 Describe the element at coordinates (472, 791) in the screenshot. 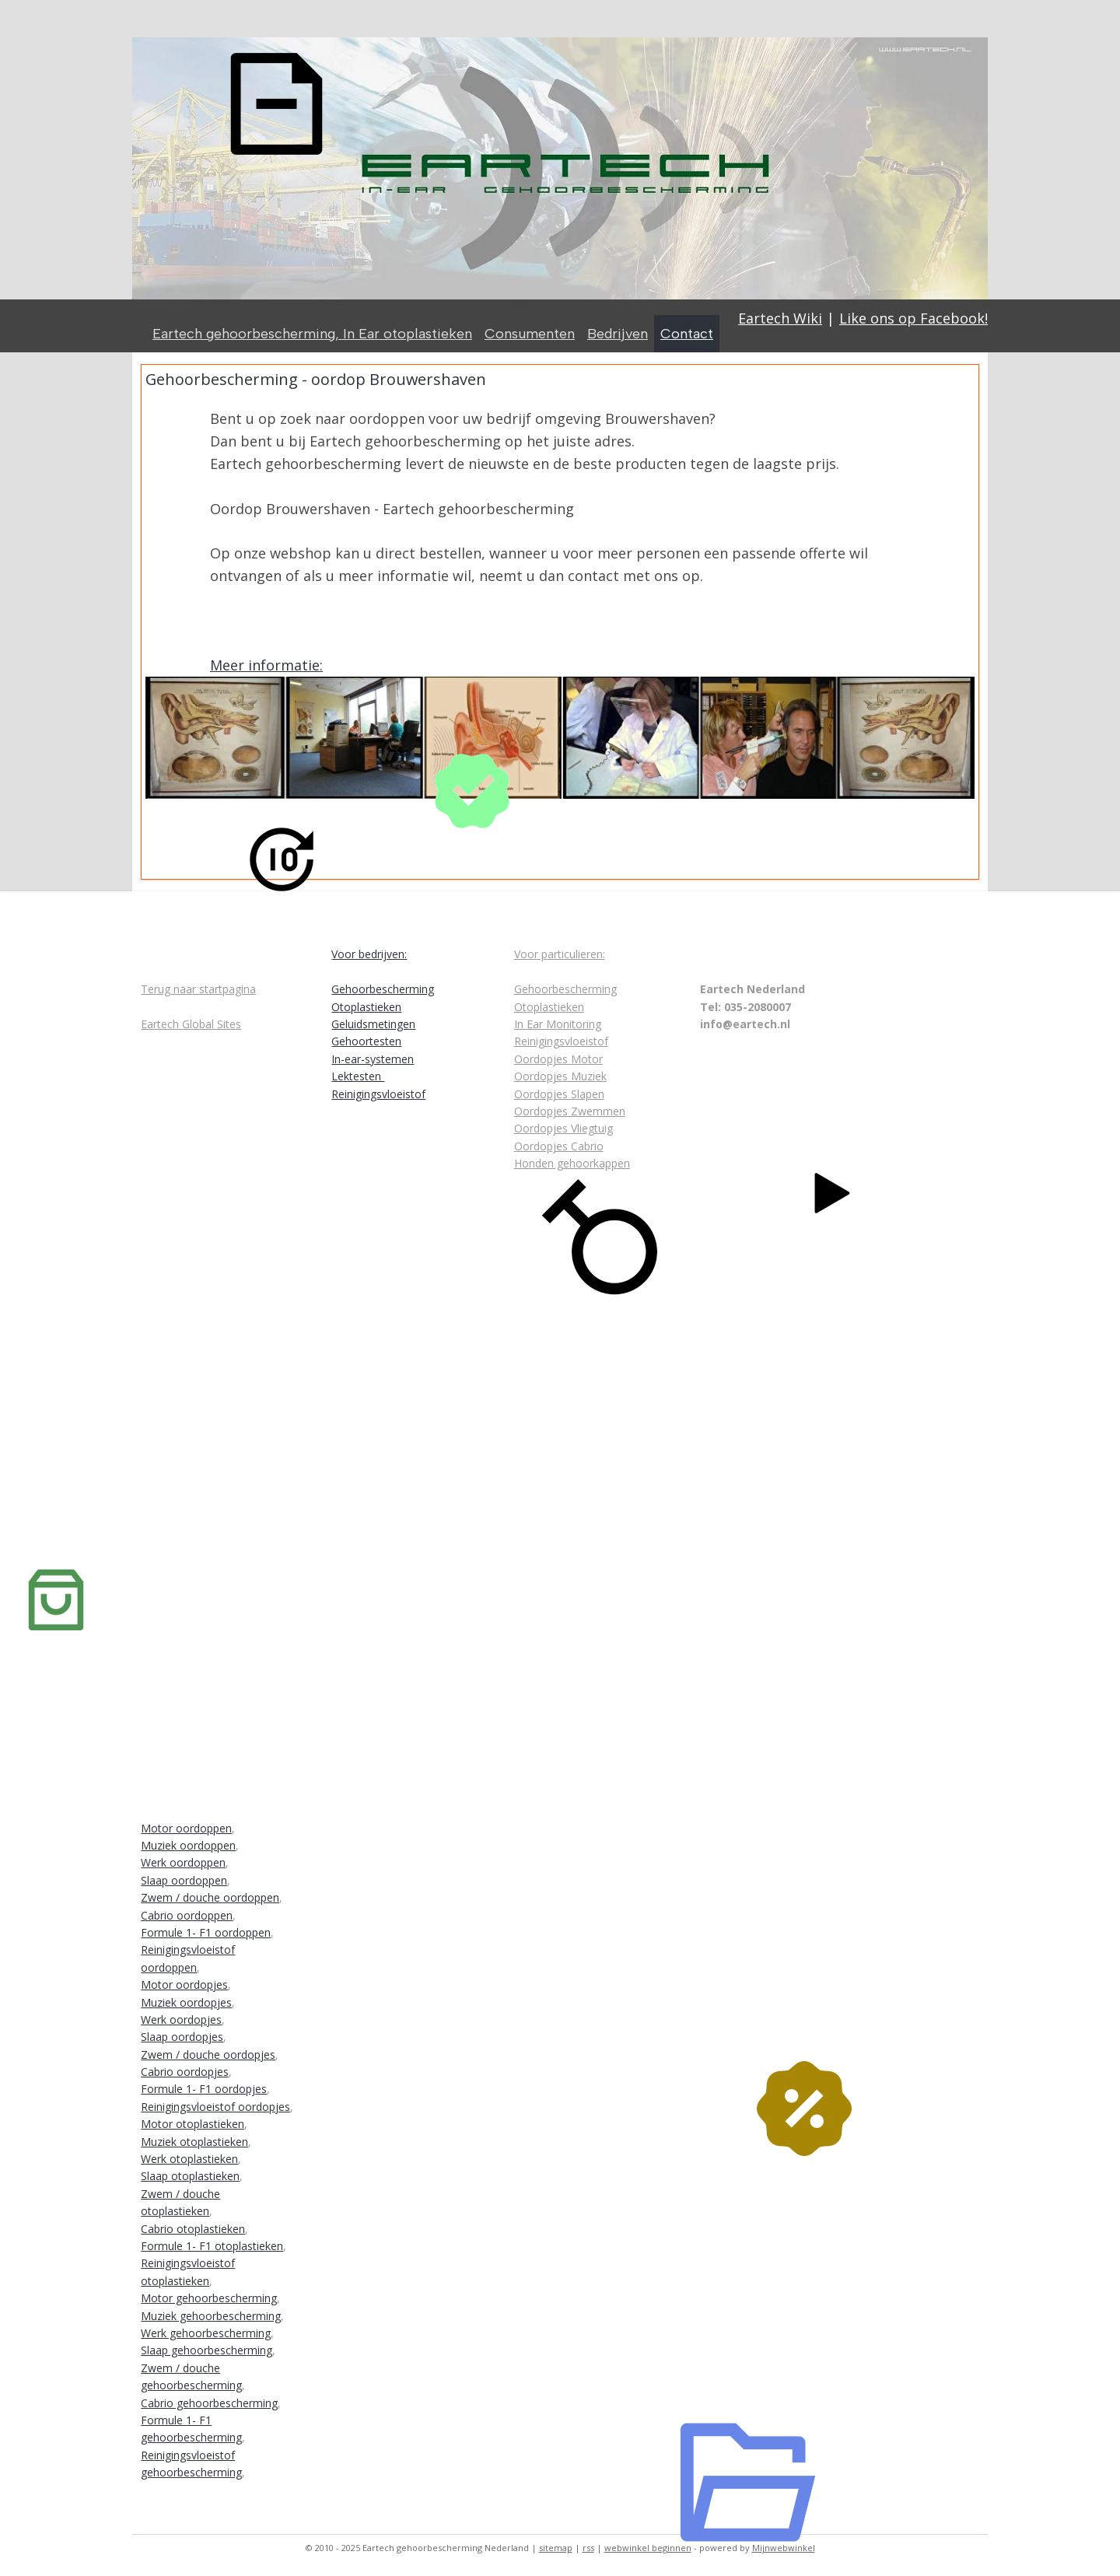

I see `indicates a verified account or profile` at that location.